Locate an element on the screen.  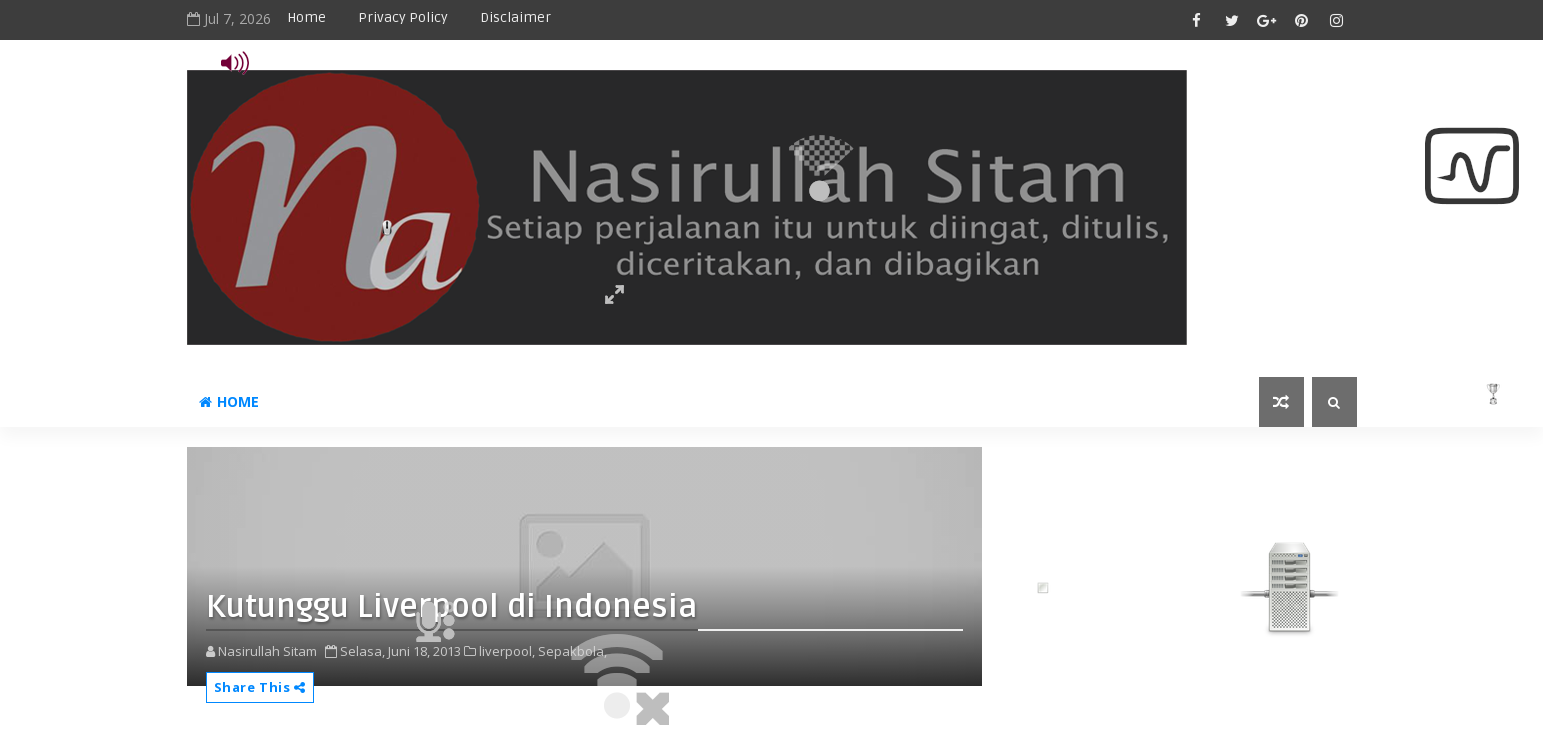
configure mouse settings is located at coordinates (387, 228).